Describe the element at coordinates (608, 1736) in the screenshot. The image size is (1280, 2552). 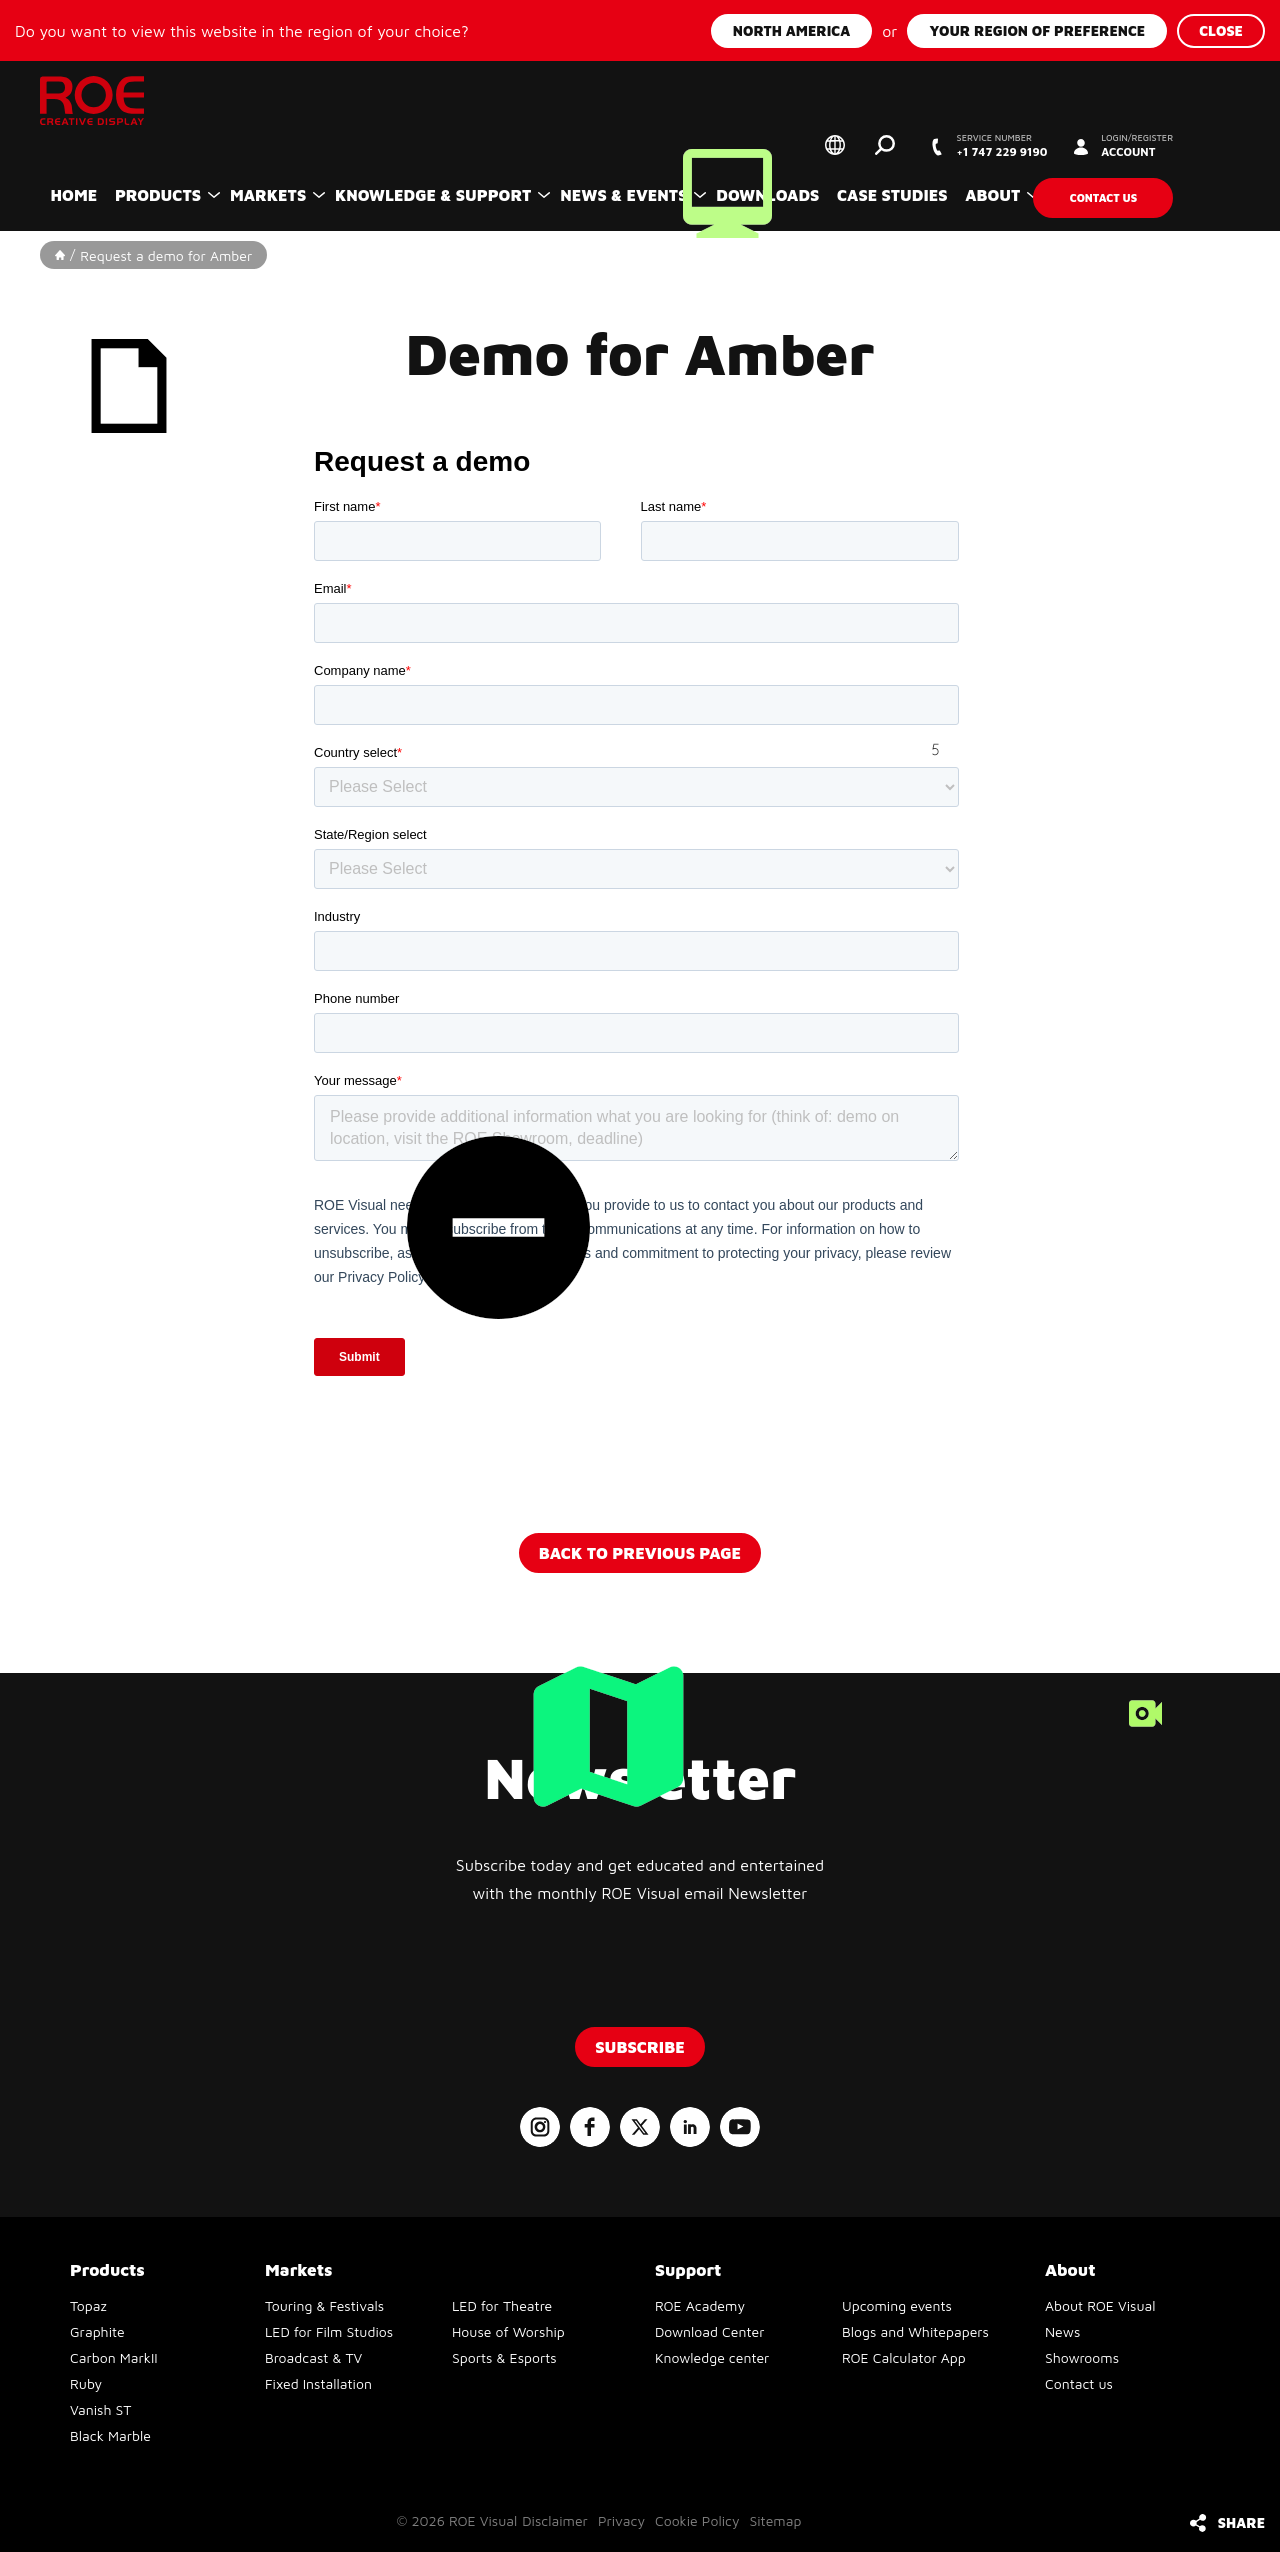
I see `view map` at that location.